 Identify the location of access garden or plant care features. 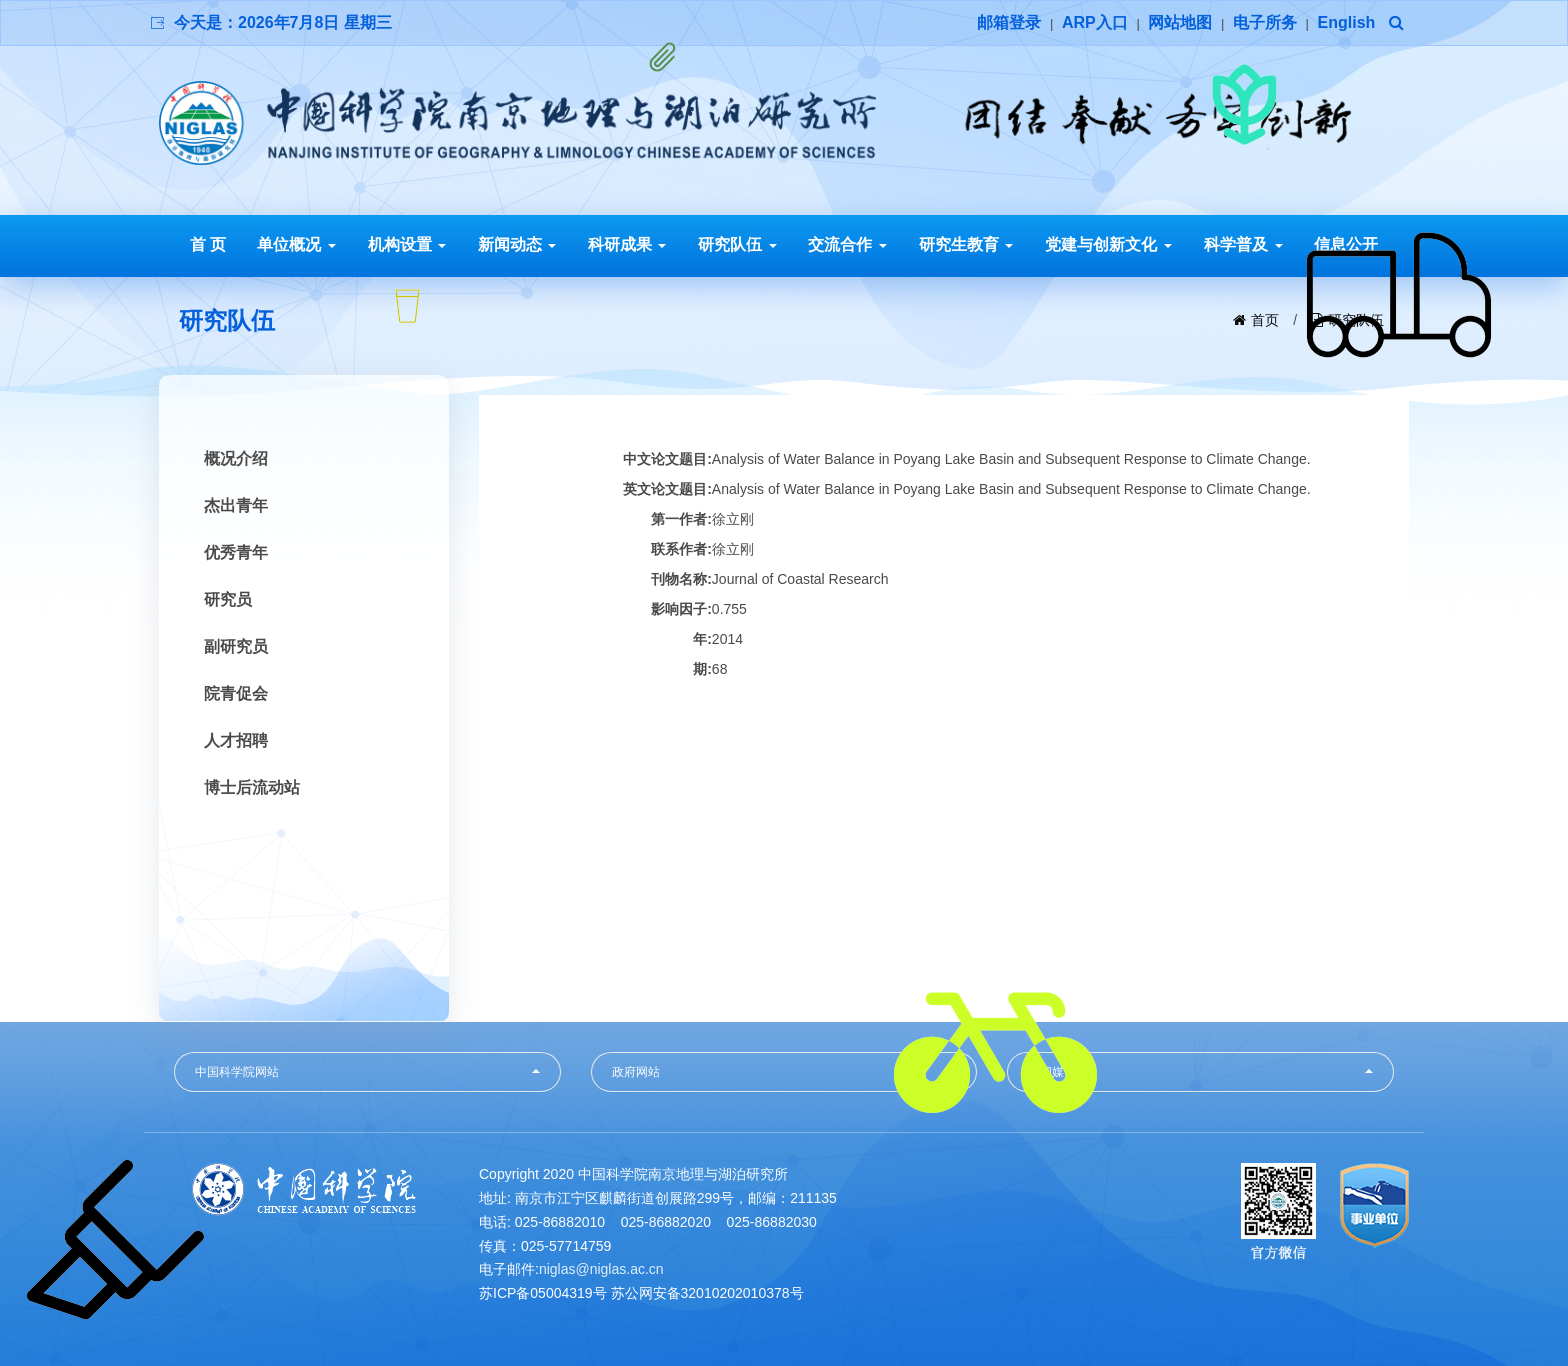
(1244, 104).